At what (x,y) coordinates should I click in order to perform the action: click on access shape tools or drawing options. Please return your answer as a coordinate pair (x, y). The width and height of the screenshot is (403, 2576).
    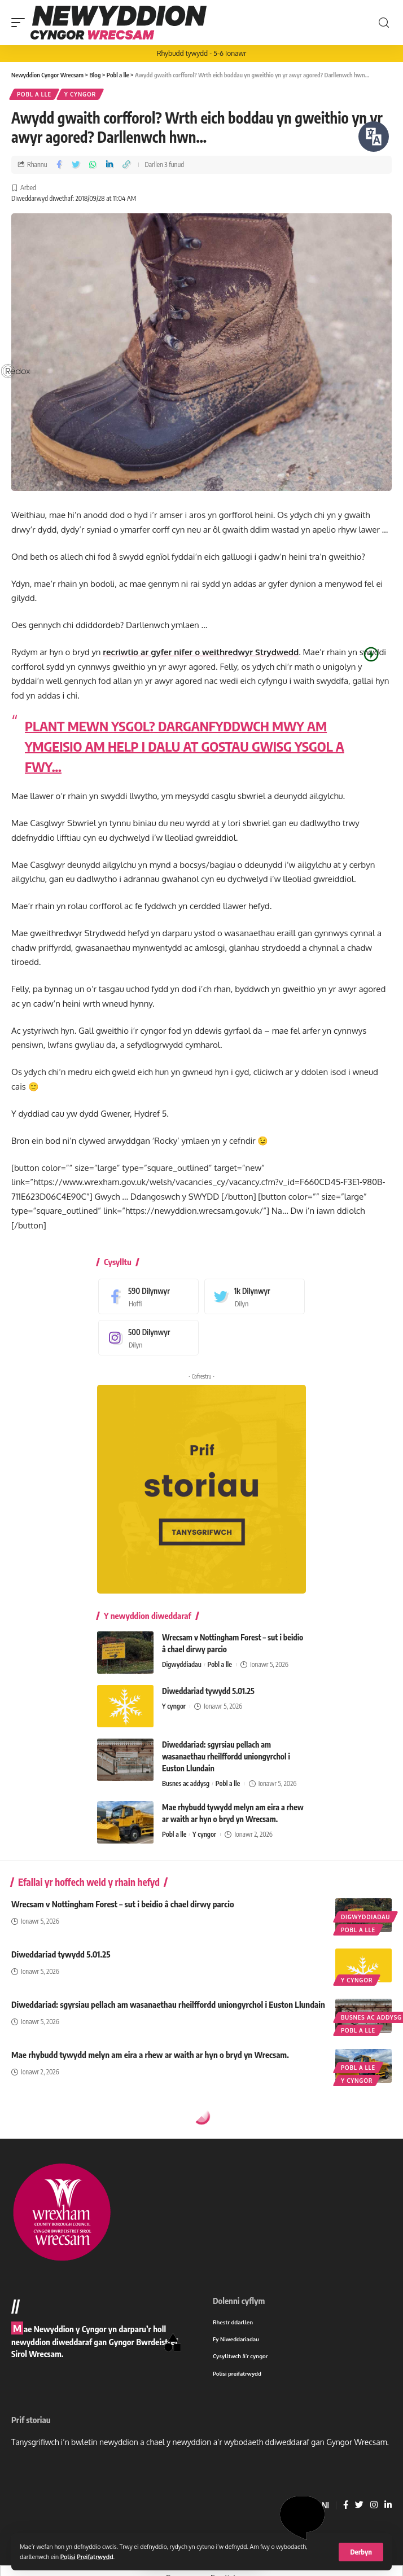
    Looking at the image, I should click on (173, 2342).